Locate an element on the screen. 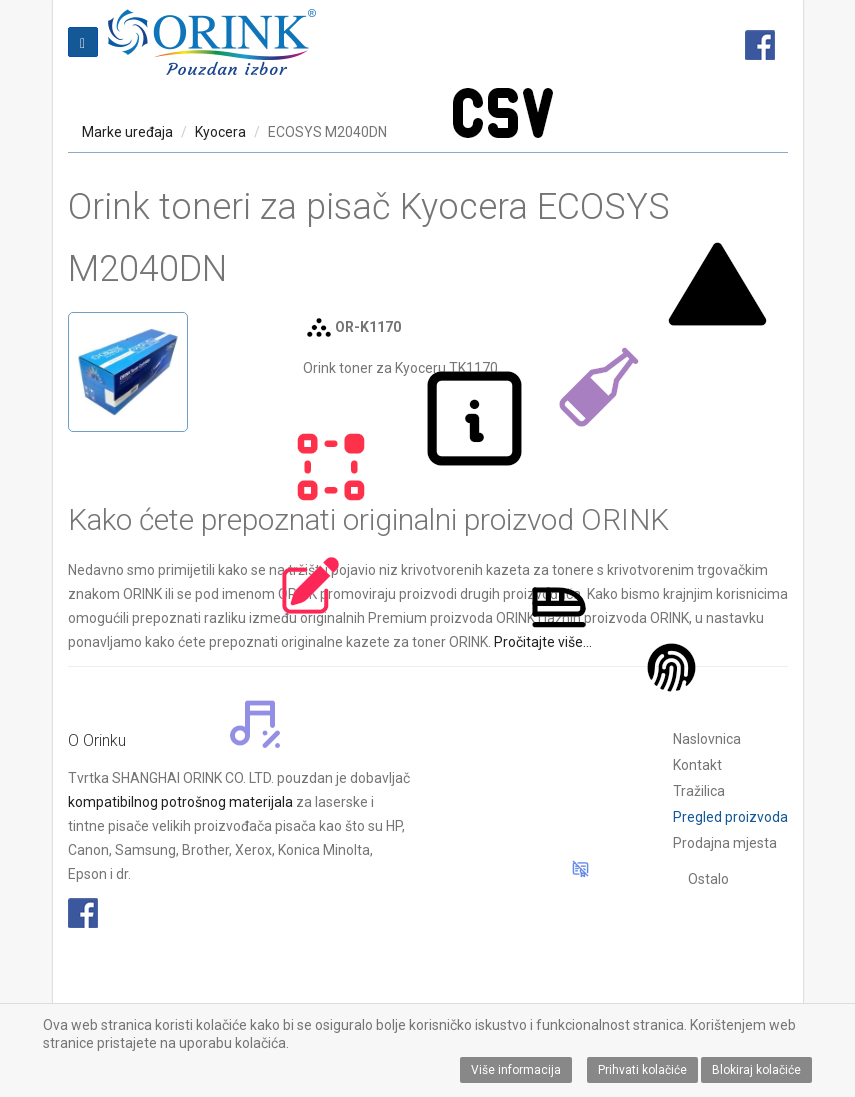 This screenshot has height=1097, width=855. certificate or credential is unavailable is located at coordinates (580, 868).